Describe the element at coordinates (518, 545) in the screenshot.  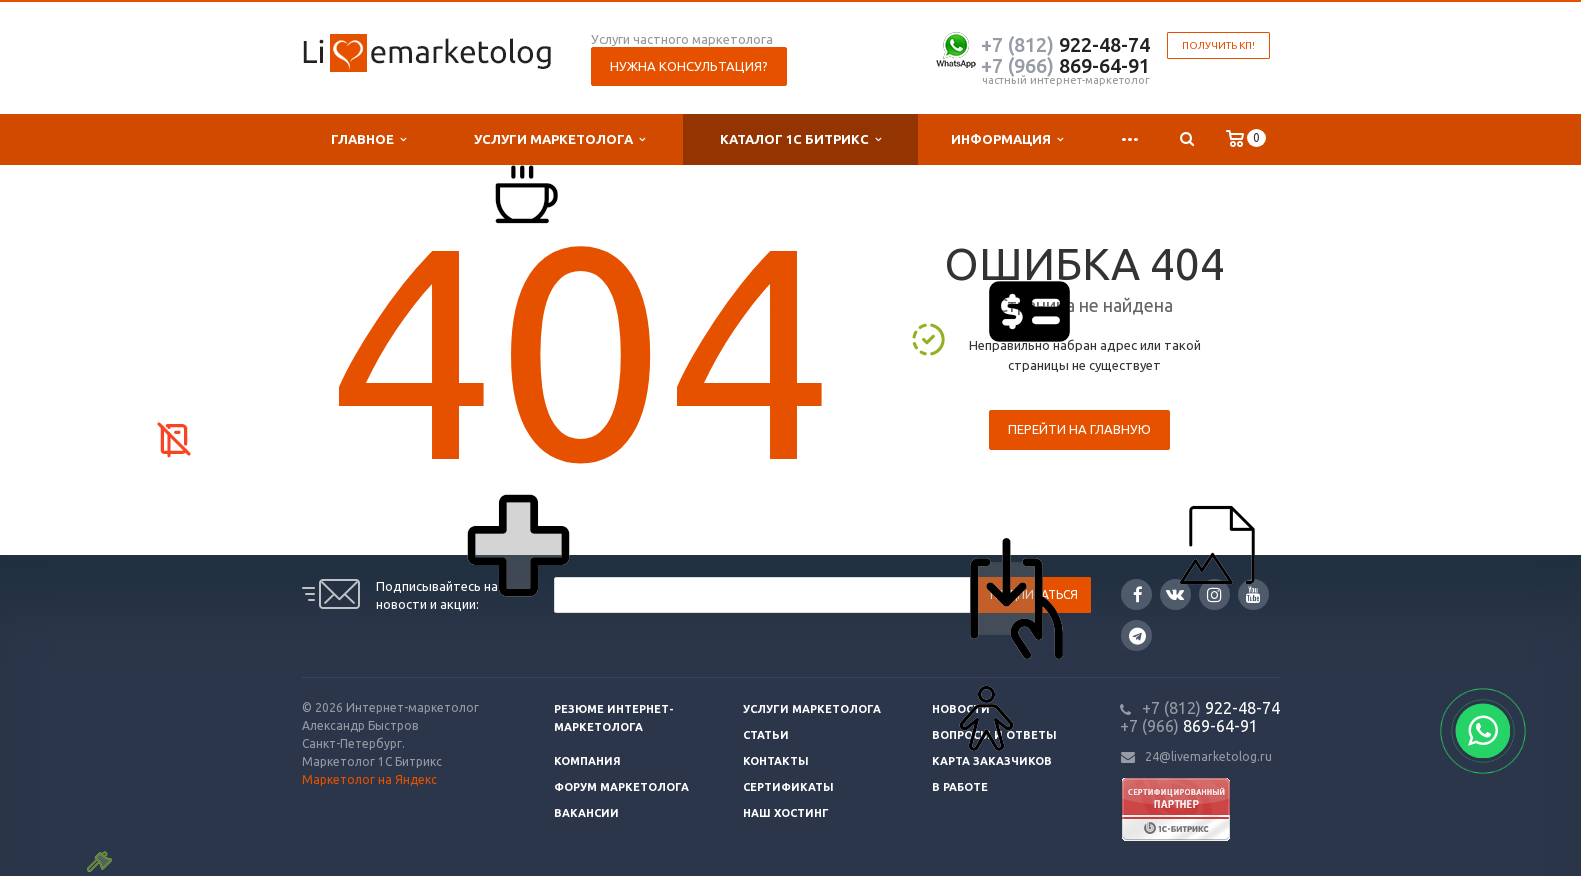
I see `access health or medical information` at that location.